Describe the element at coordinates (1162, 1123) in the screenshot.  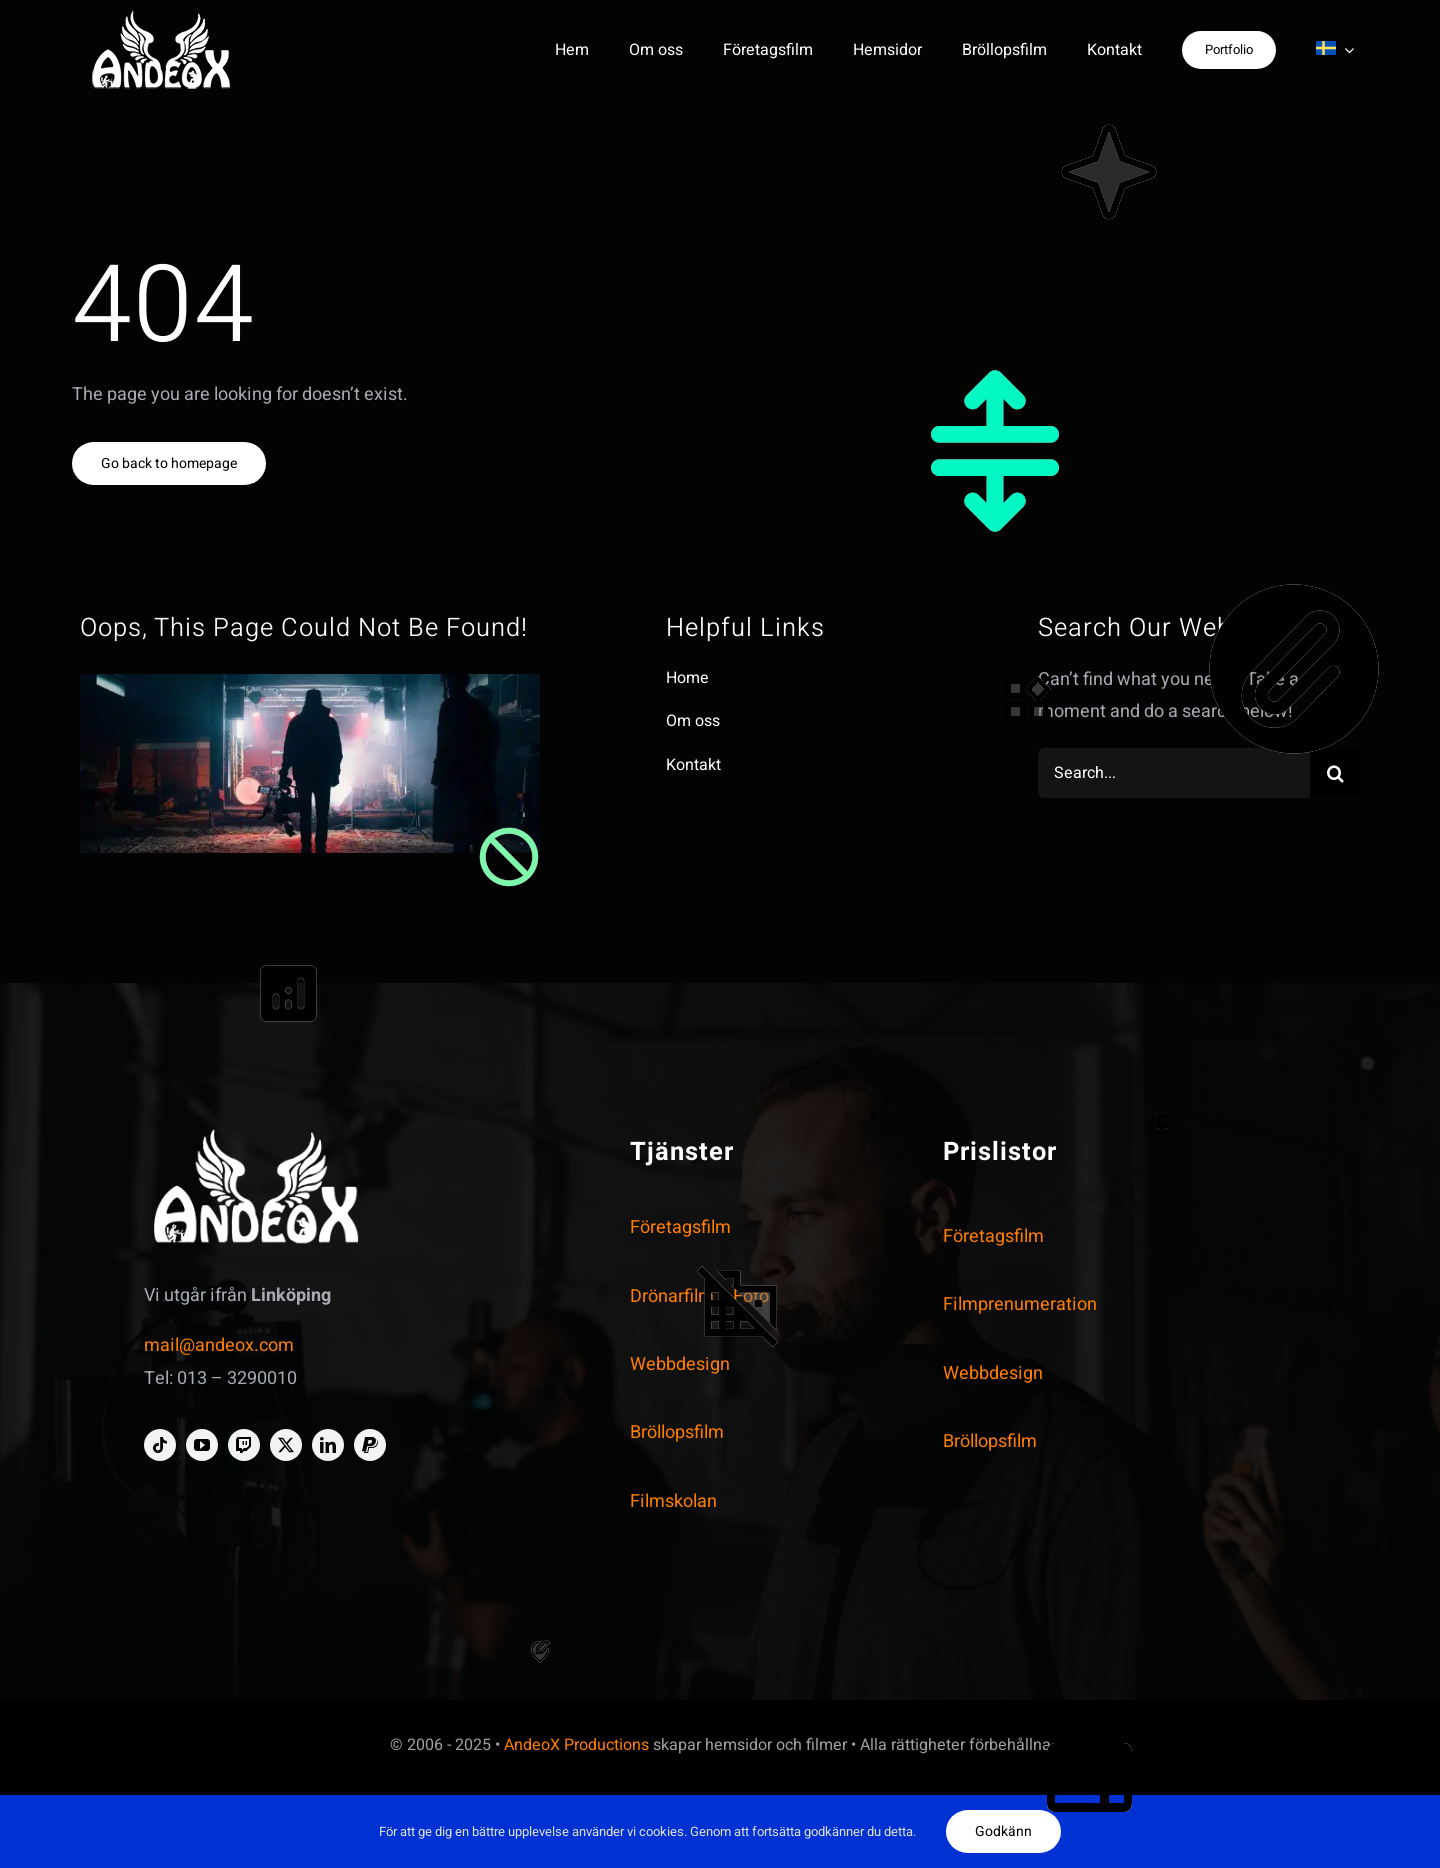
I see `access mobile device settings` at that location.